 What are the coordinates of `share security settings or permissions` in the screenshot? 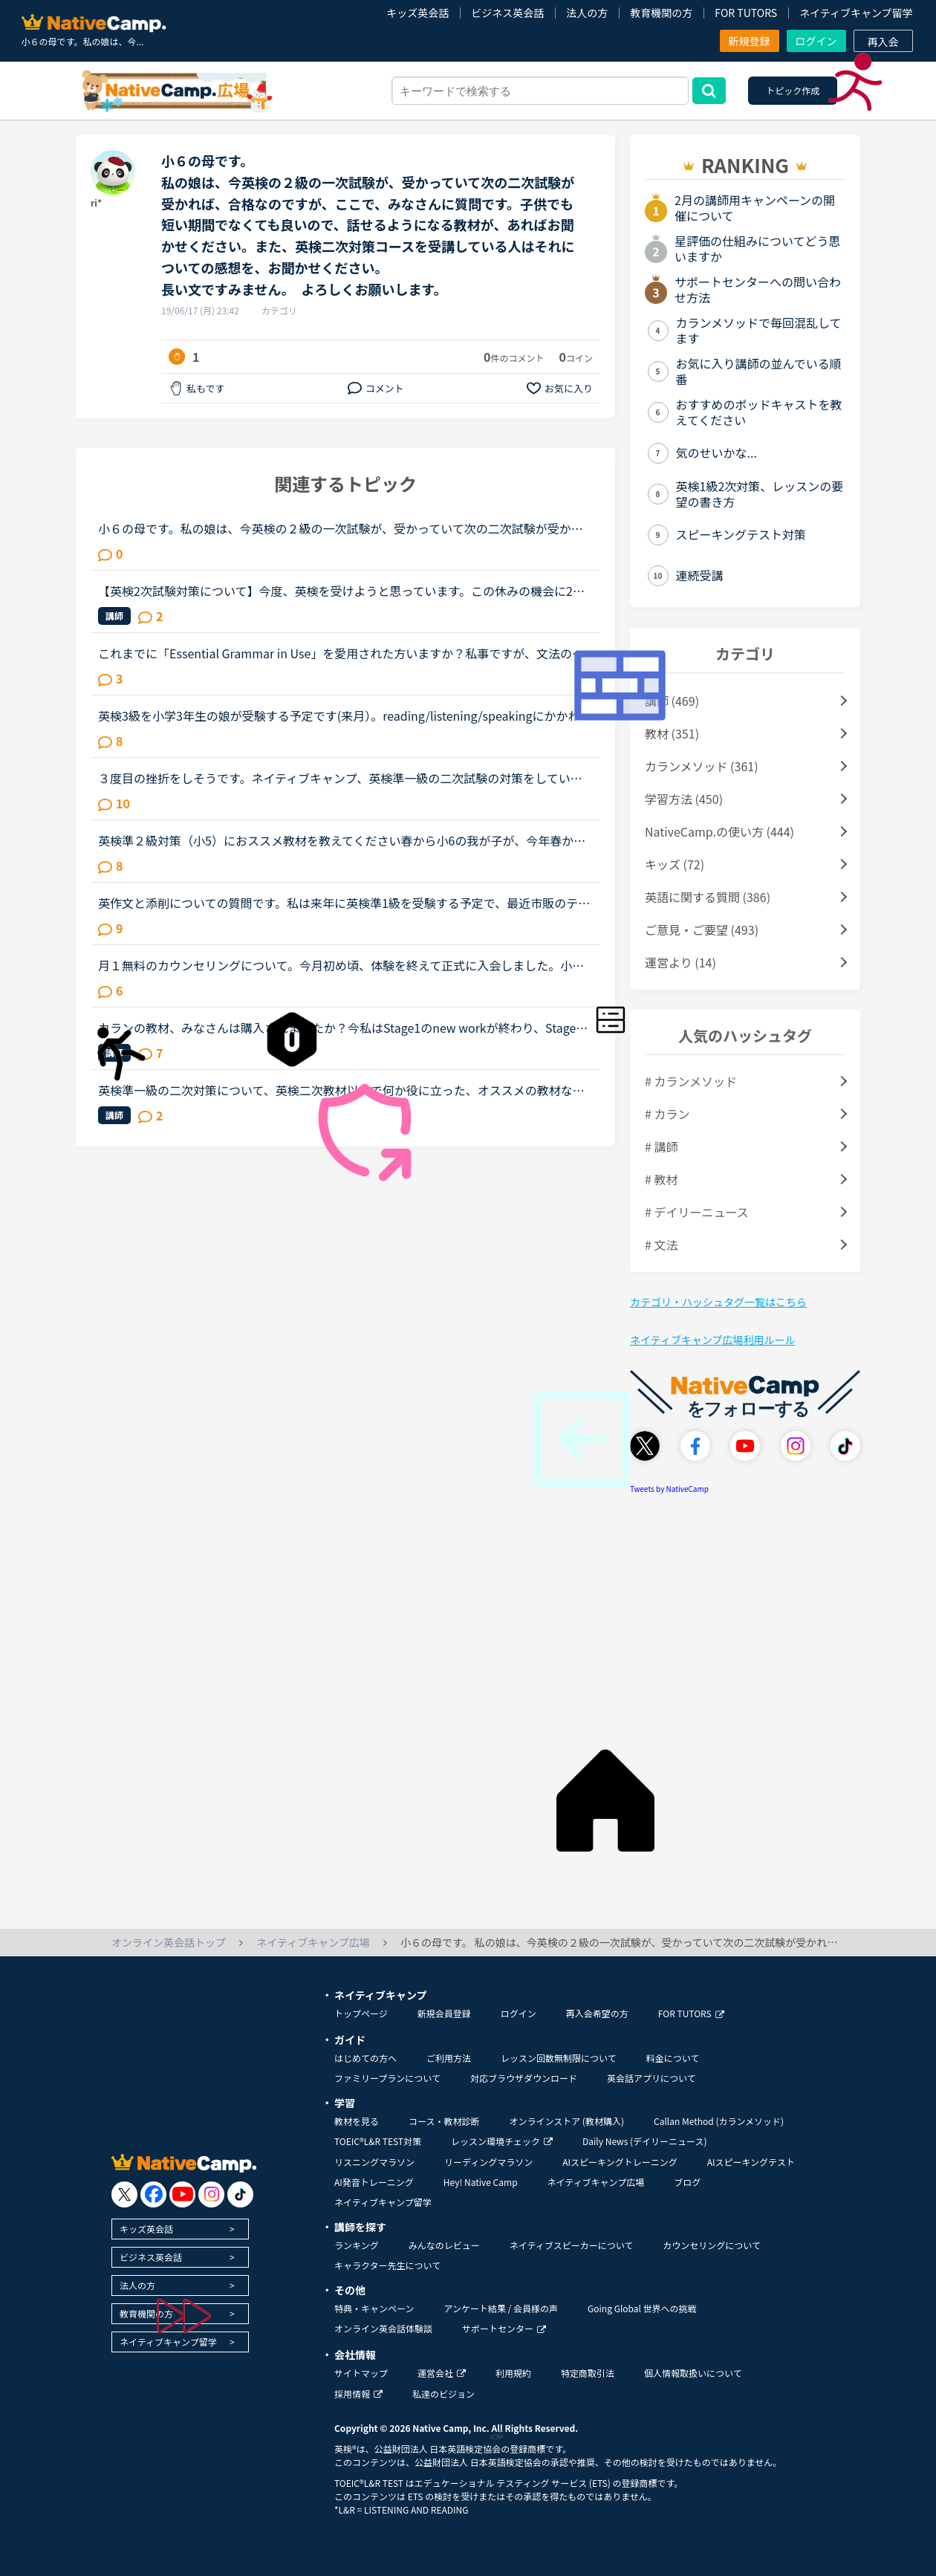 It's located at (365, 1130).